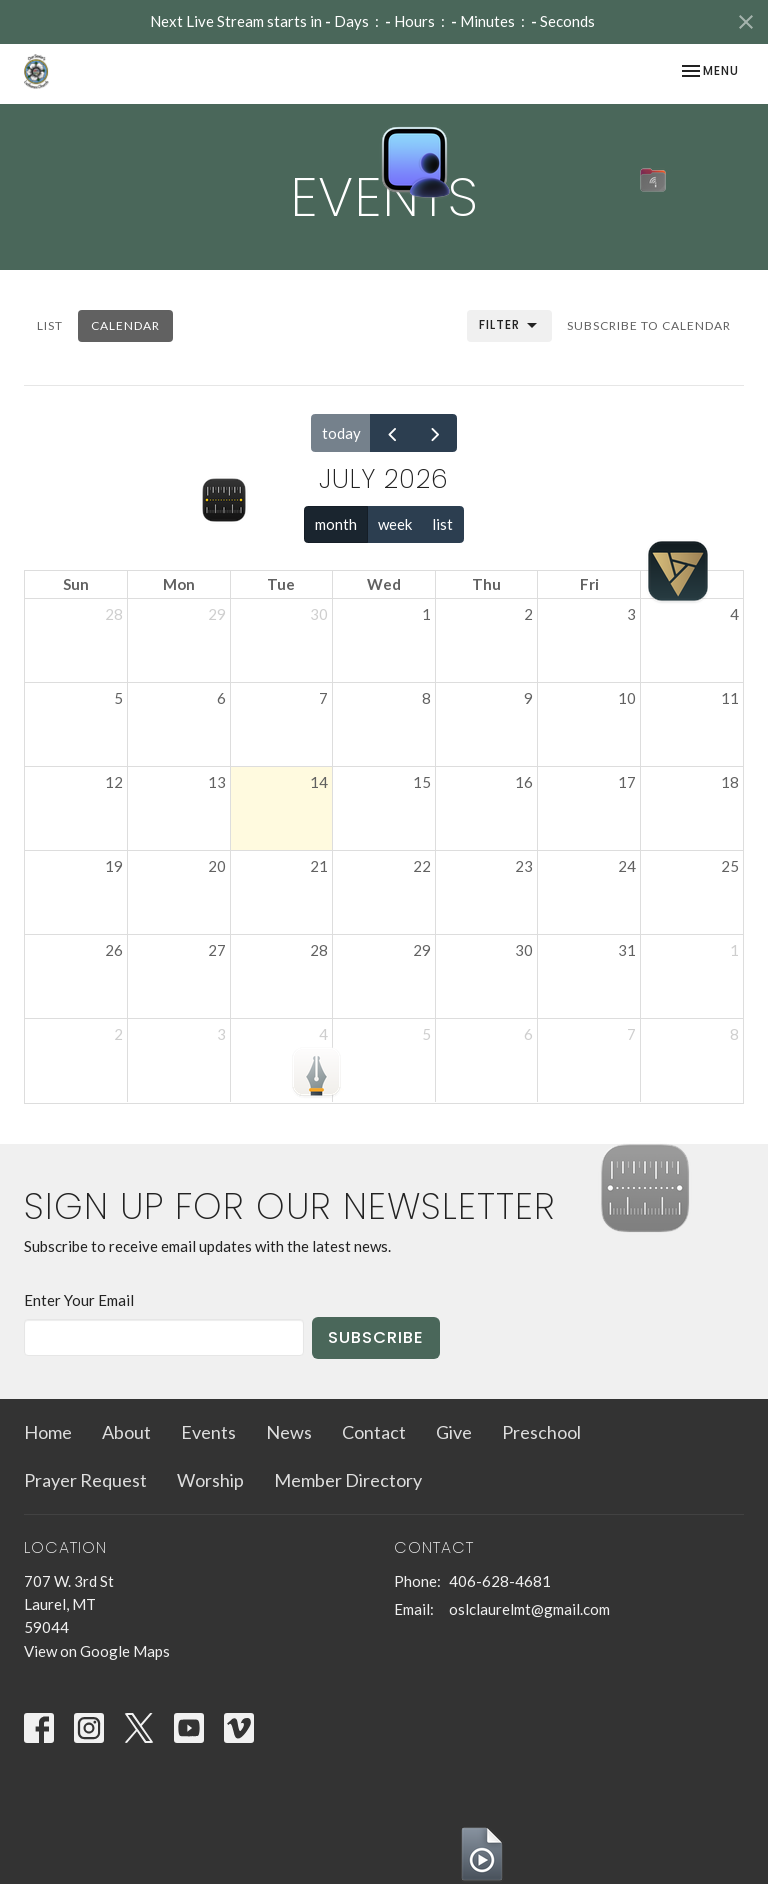  Describe the element at coordinates (316, 1071) in the screenshot. I see `open words document editor` at that location.